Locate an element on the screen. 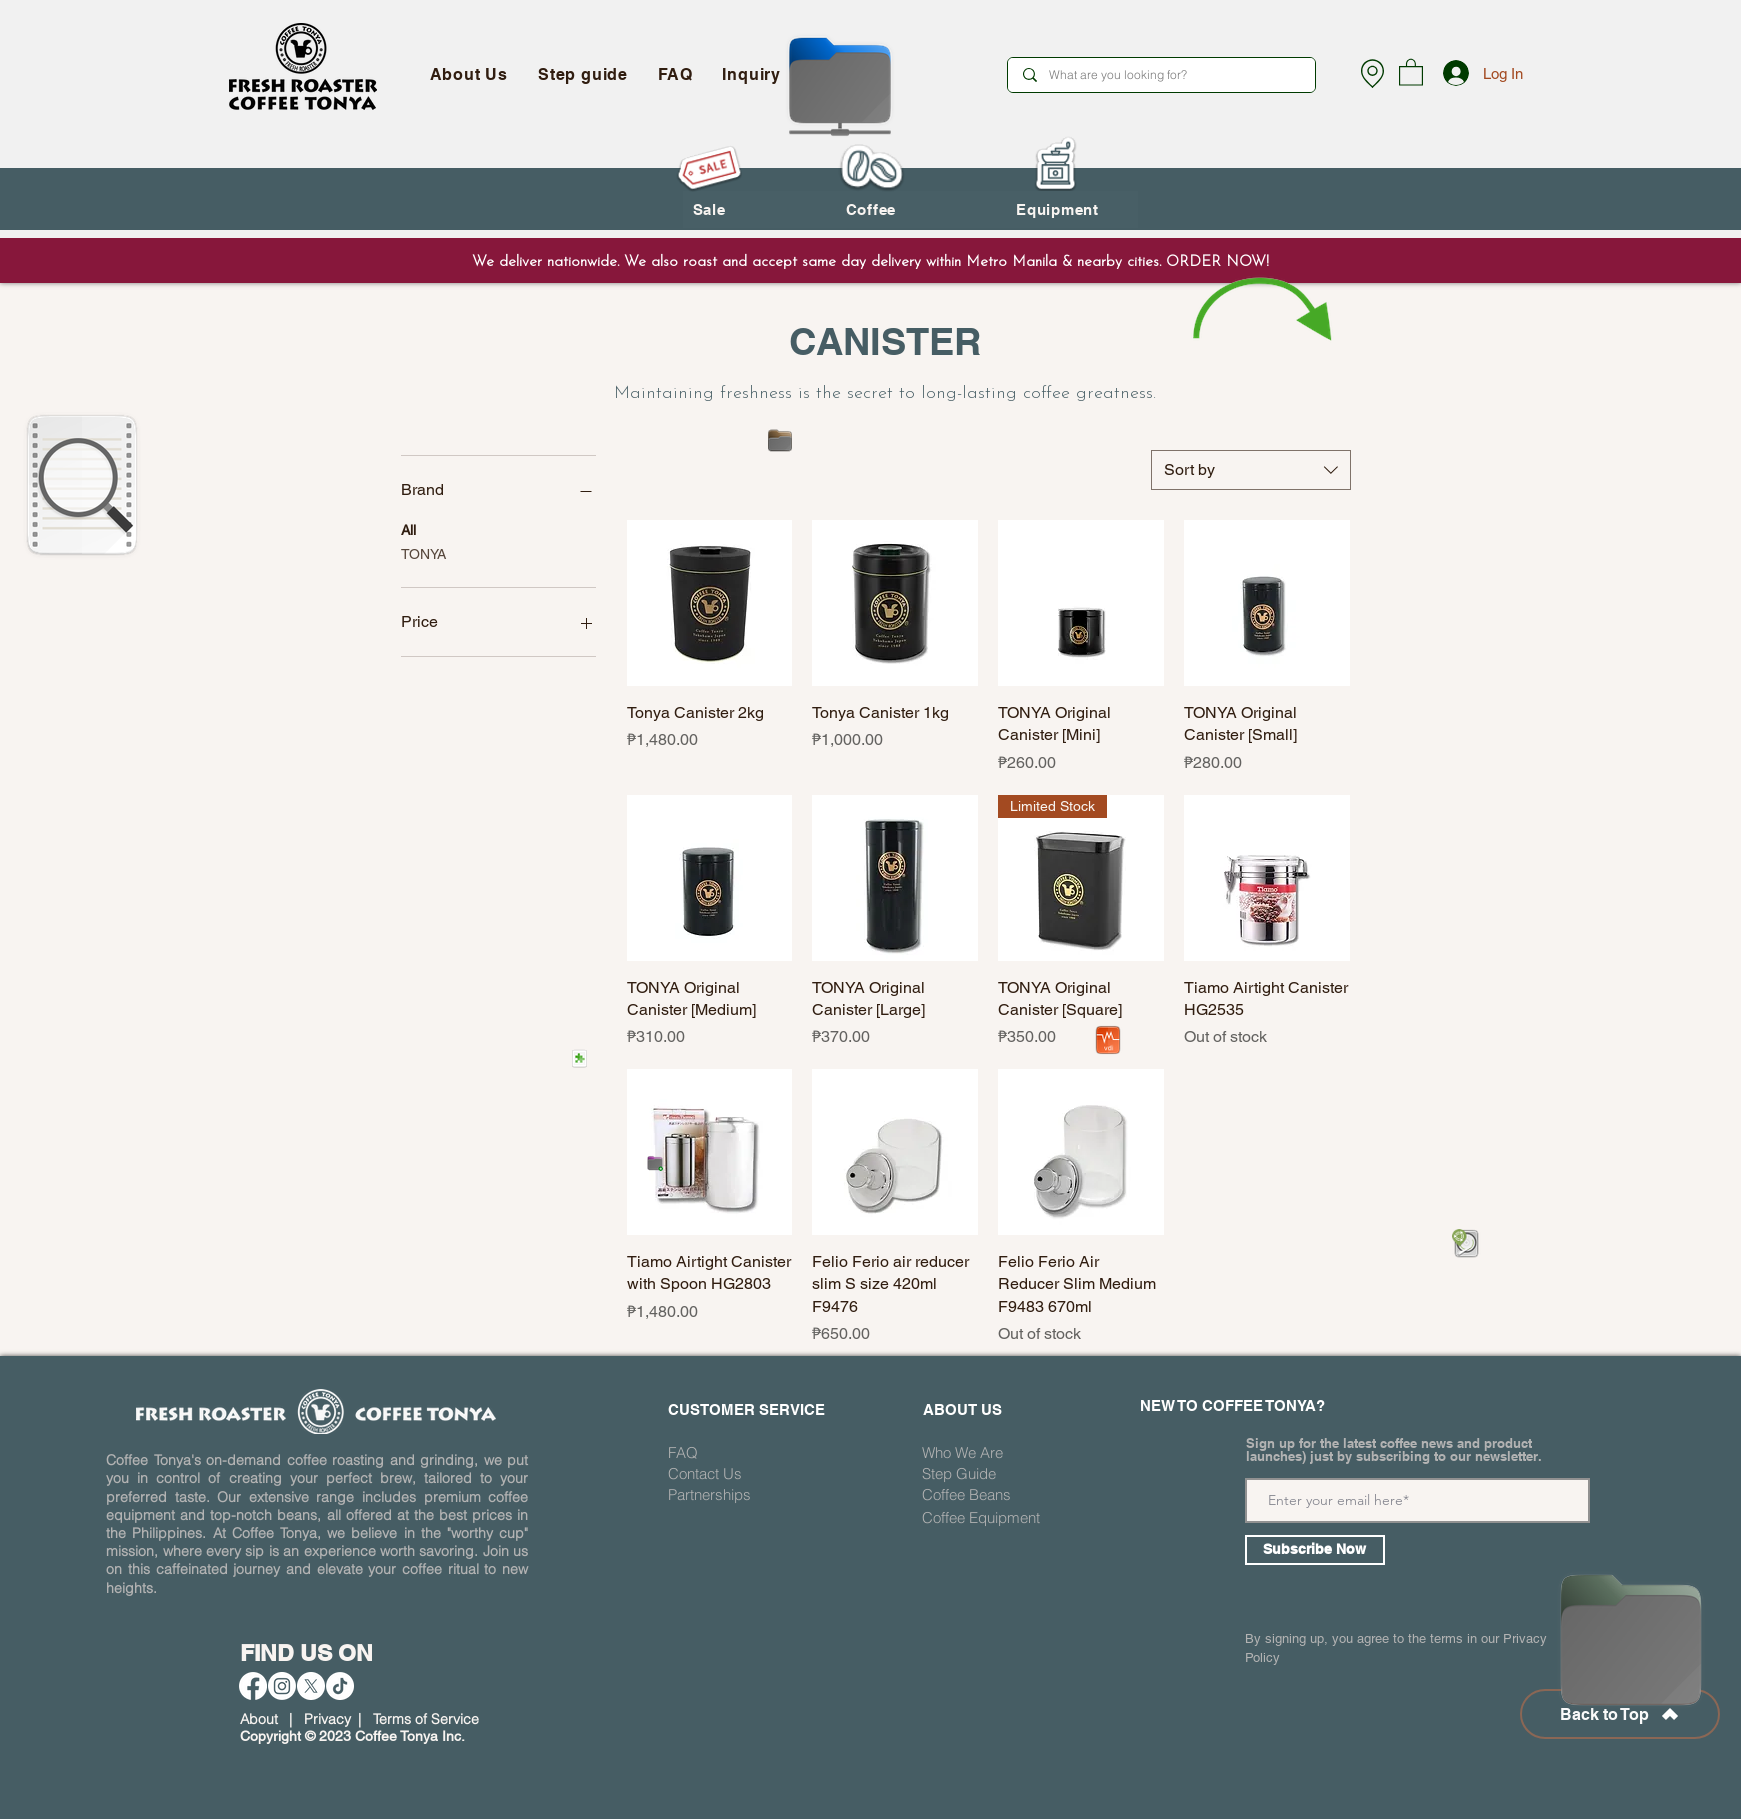 This screenshot has height=1819, width=1741. launch the ubiquity installer for ubuntu is located at coordinates (1466, 1243).